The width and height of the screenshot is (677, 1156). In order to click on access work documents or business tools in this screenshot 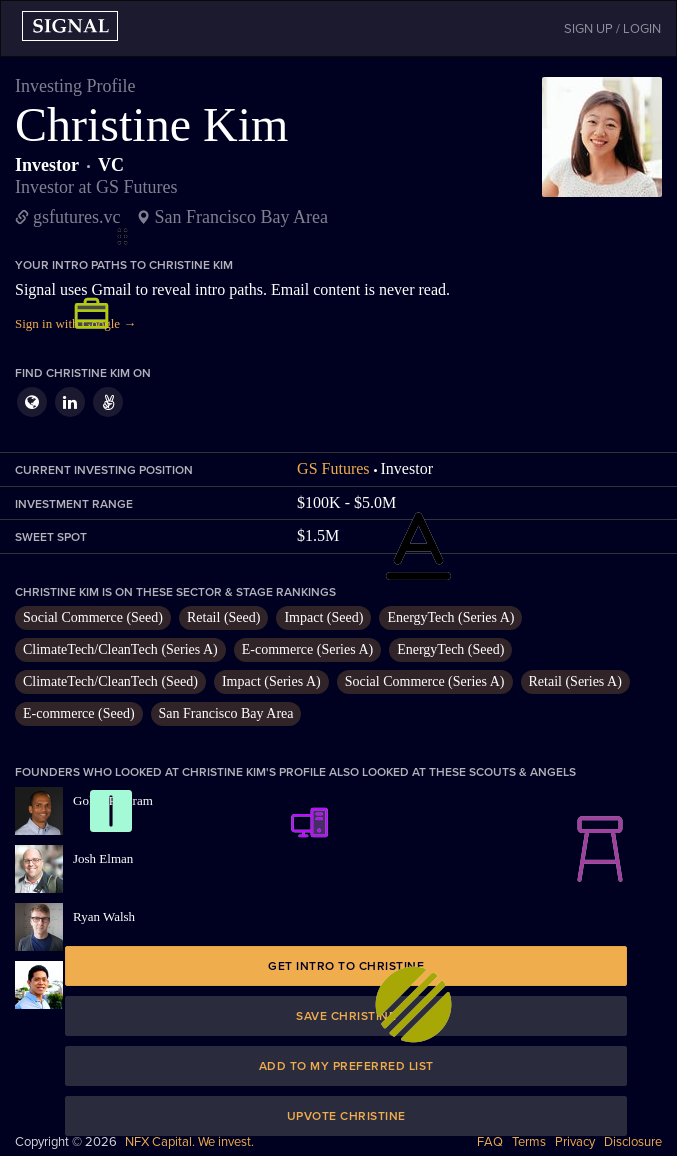, I will do `click(91, 314)`.